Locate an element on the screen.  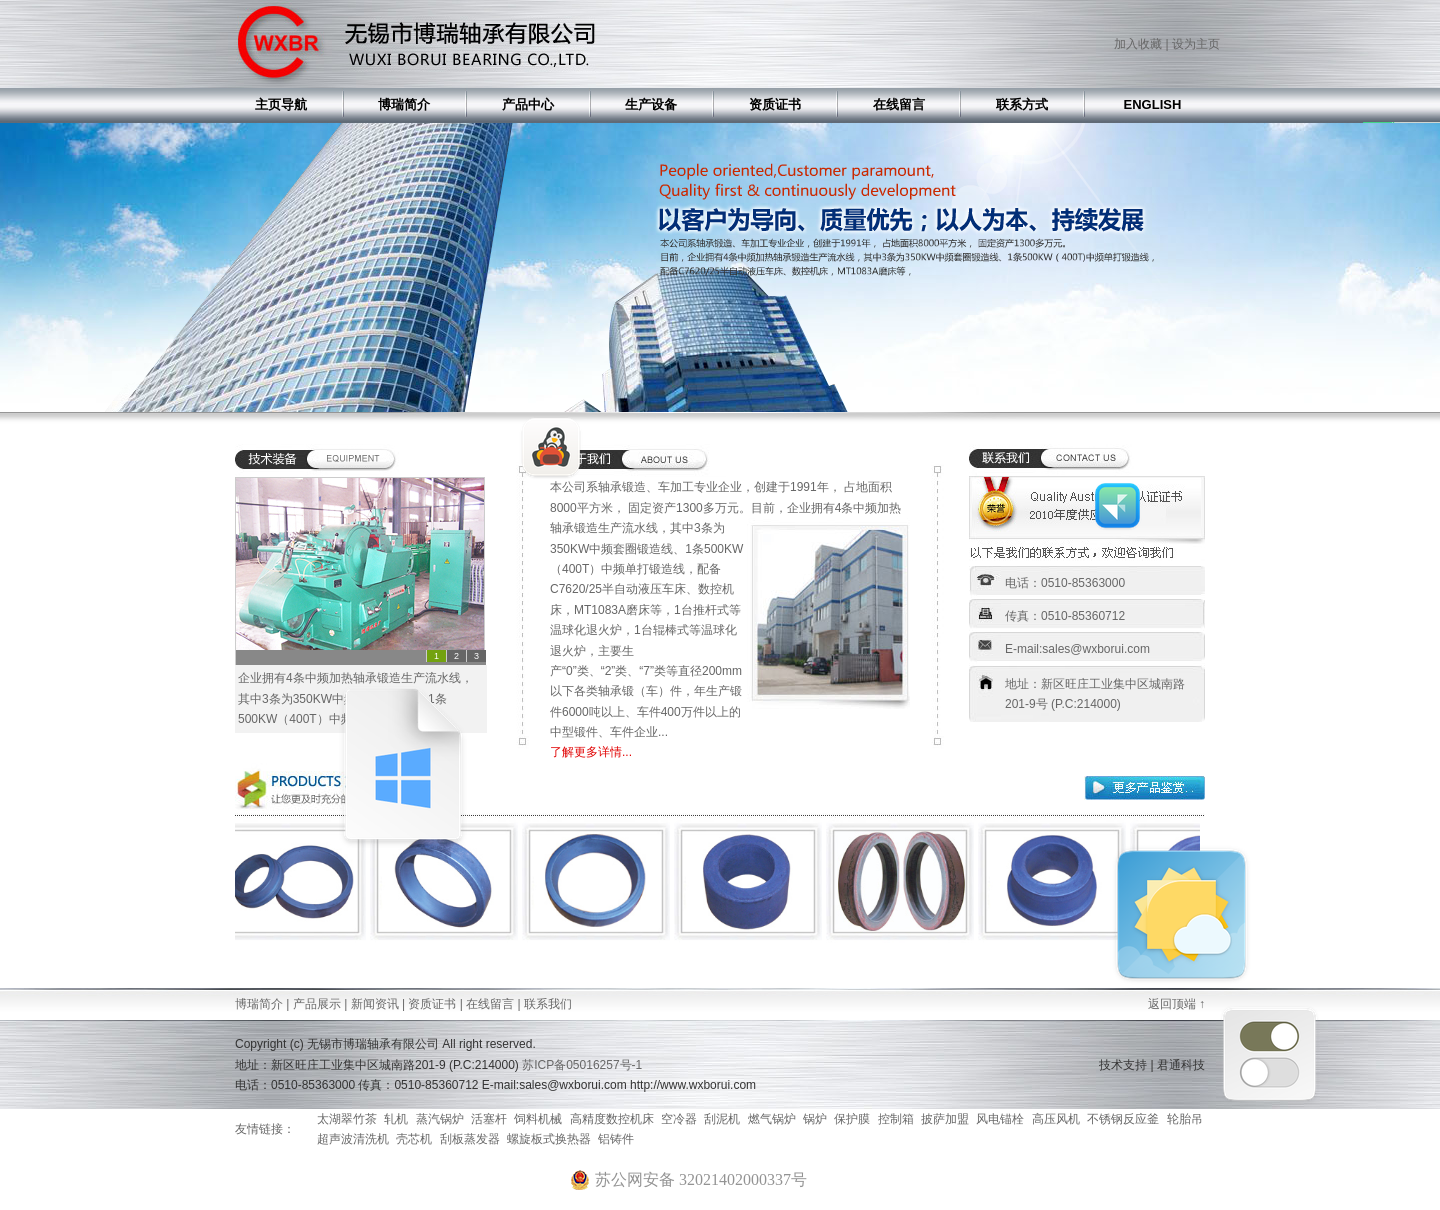
a windows executable or application file is located at coordinates (403, 767).